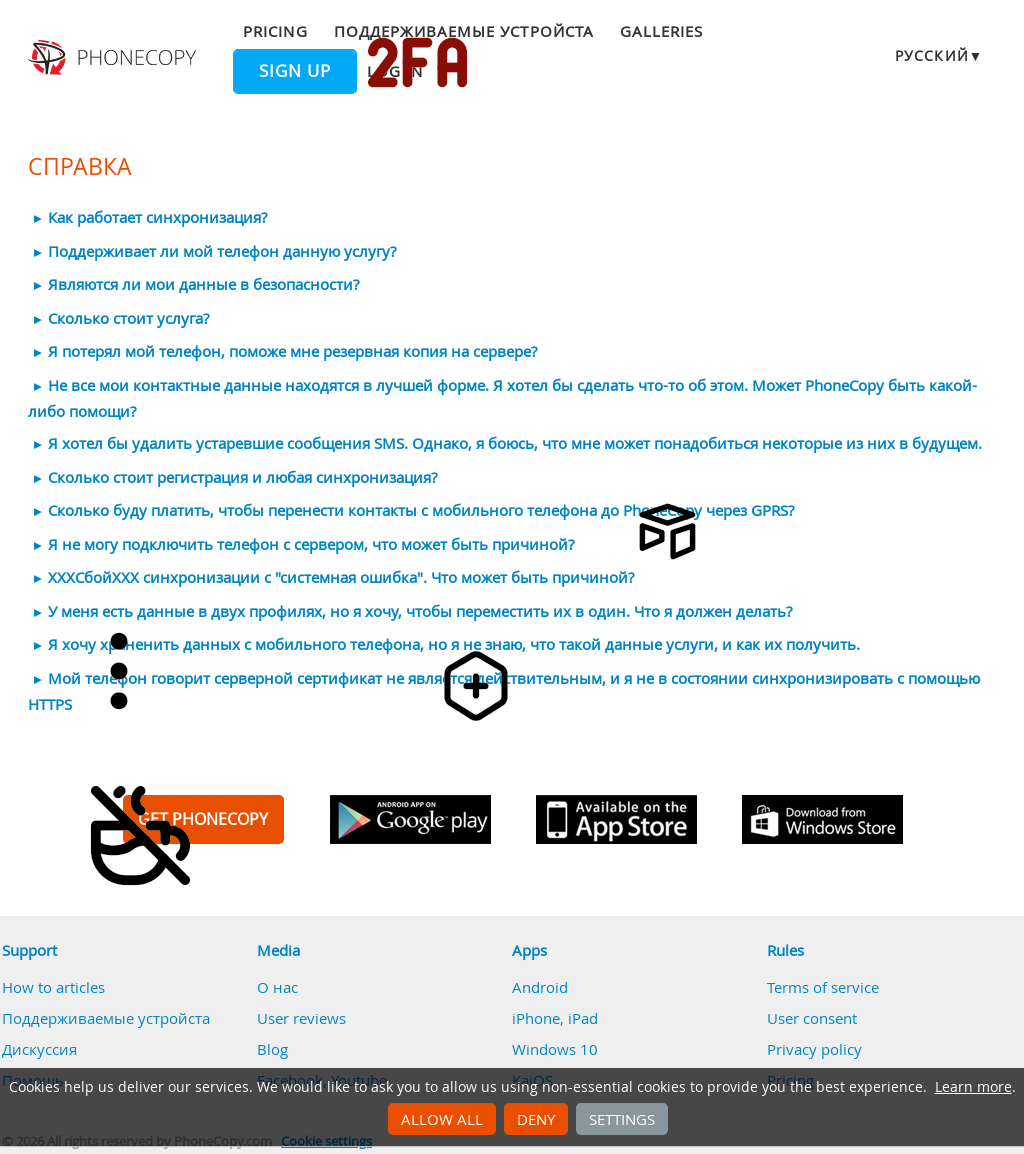 The height and width of the screenshot is (1154, 1024). I want to click on open more options menu, so click(119, 671).